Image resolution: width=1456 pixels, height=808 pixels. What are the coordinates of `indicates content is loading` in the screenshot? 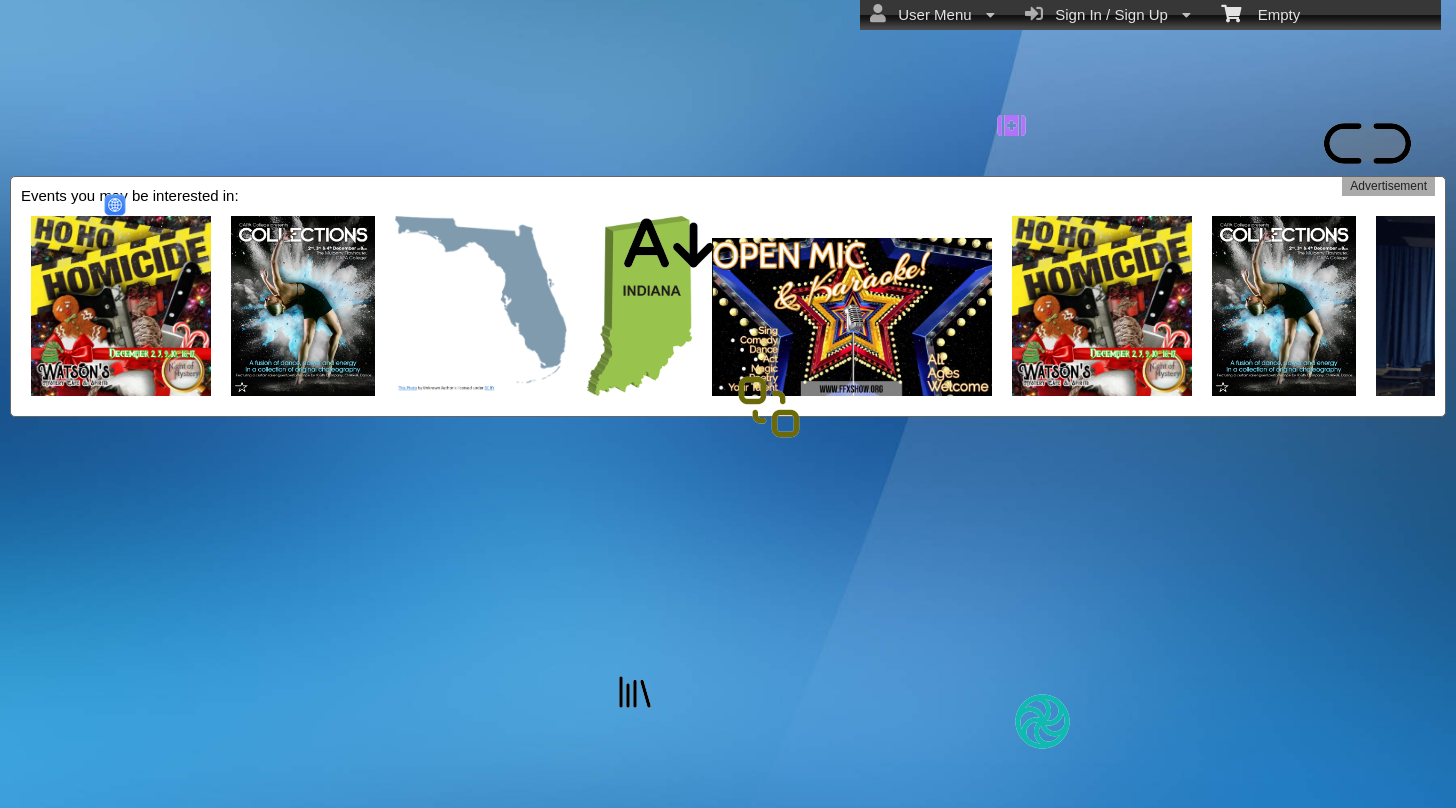 It's located at (1042, 721).